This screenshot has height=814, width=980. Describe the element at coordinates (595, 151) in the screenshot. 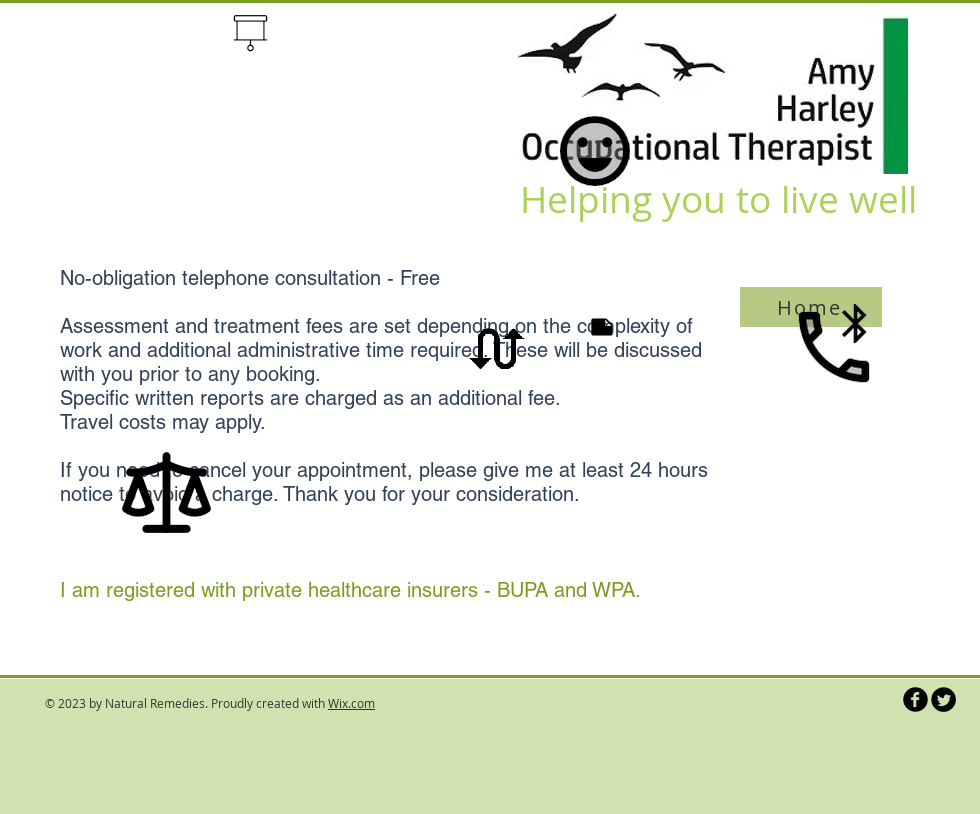

I see `add an emoji or reaction` at that location.